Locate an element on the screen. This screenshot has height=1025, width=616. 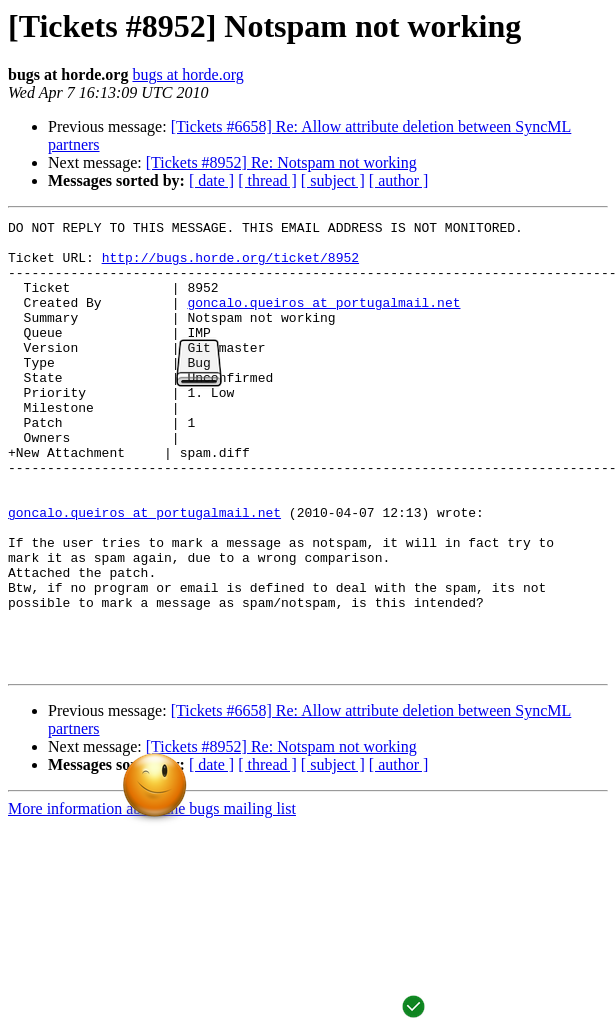
access removable disk in sidebar is located at coordinates (199, 363).